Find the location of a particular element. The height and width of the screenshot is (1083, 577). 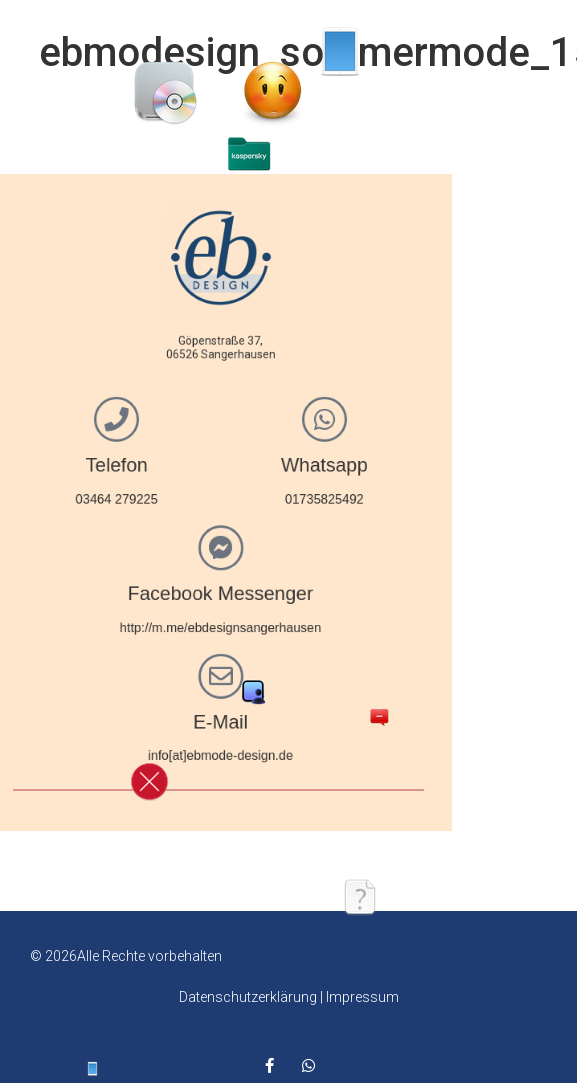

start or join a screen sharing session is located at coordinates (253, 691).